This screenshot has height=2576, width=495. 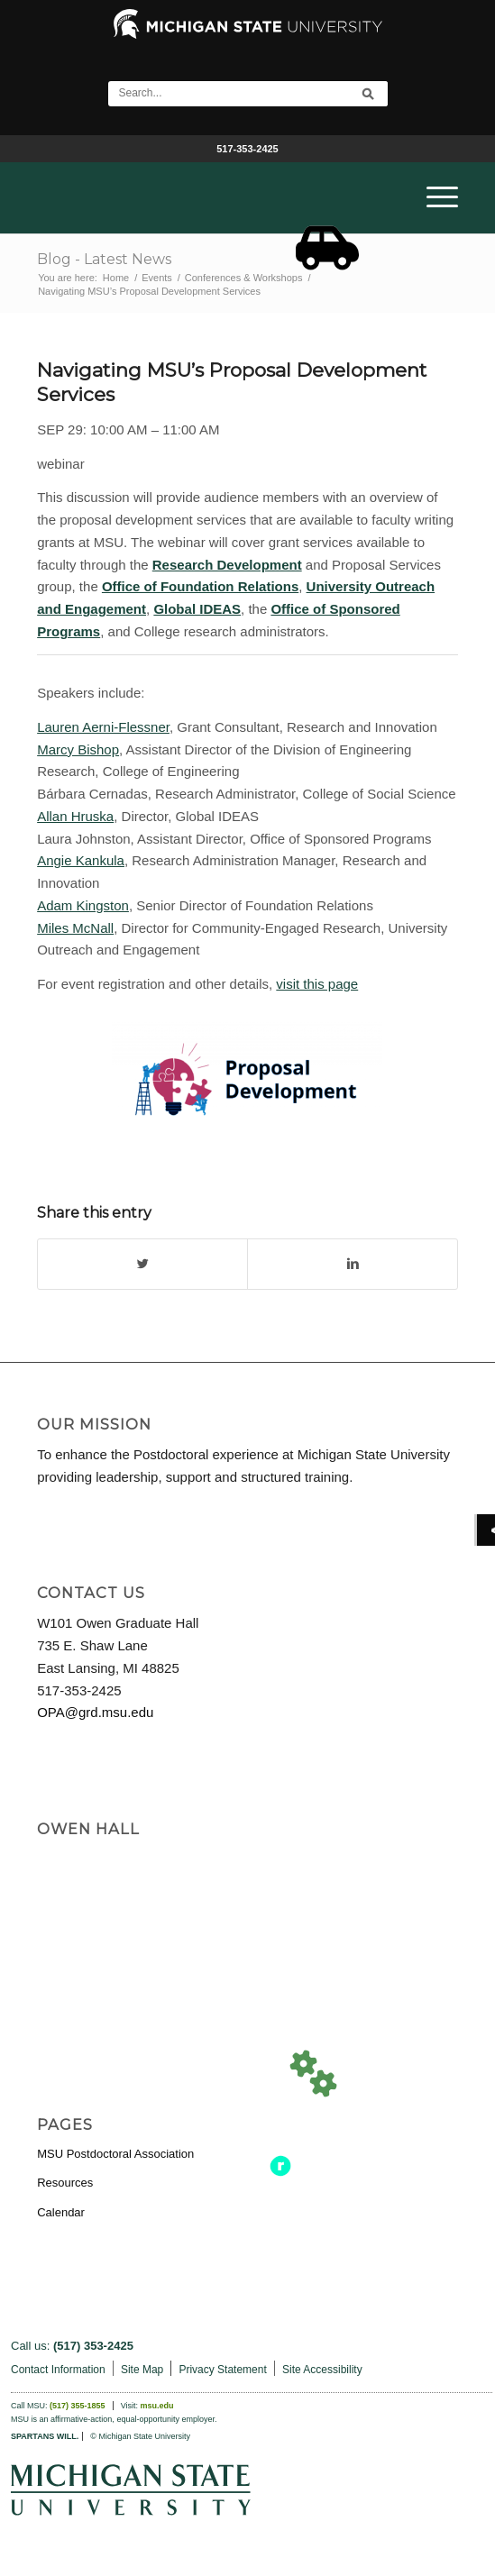 I want to click on access settings or preferences, so click(x=313, y=2073).